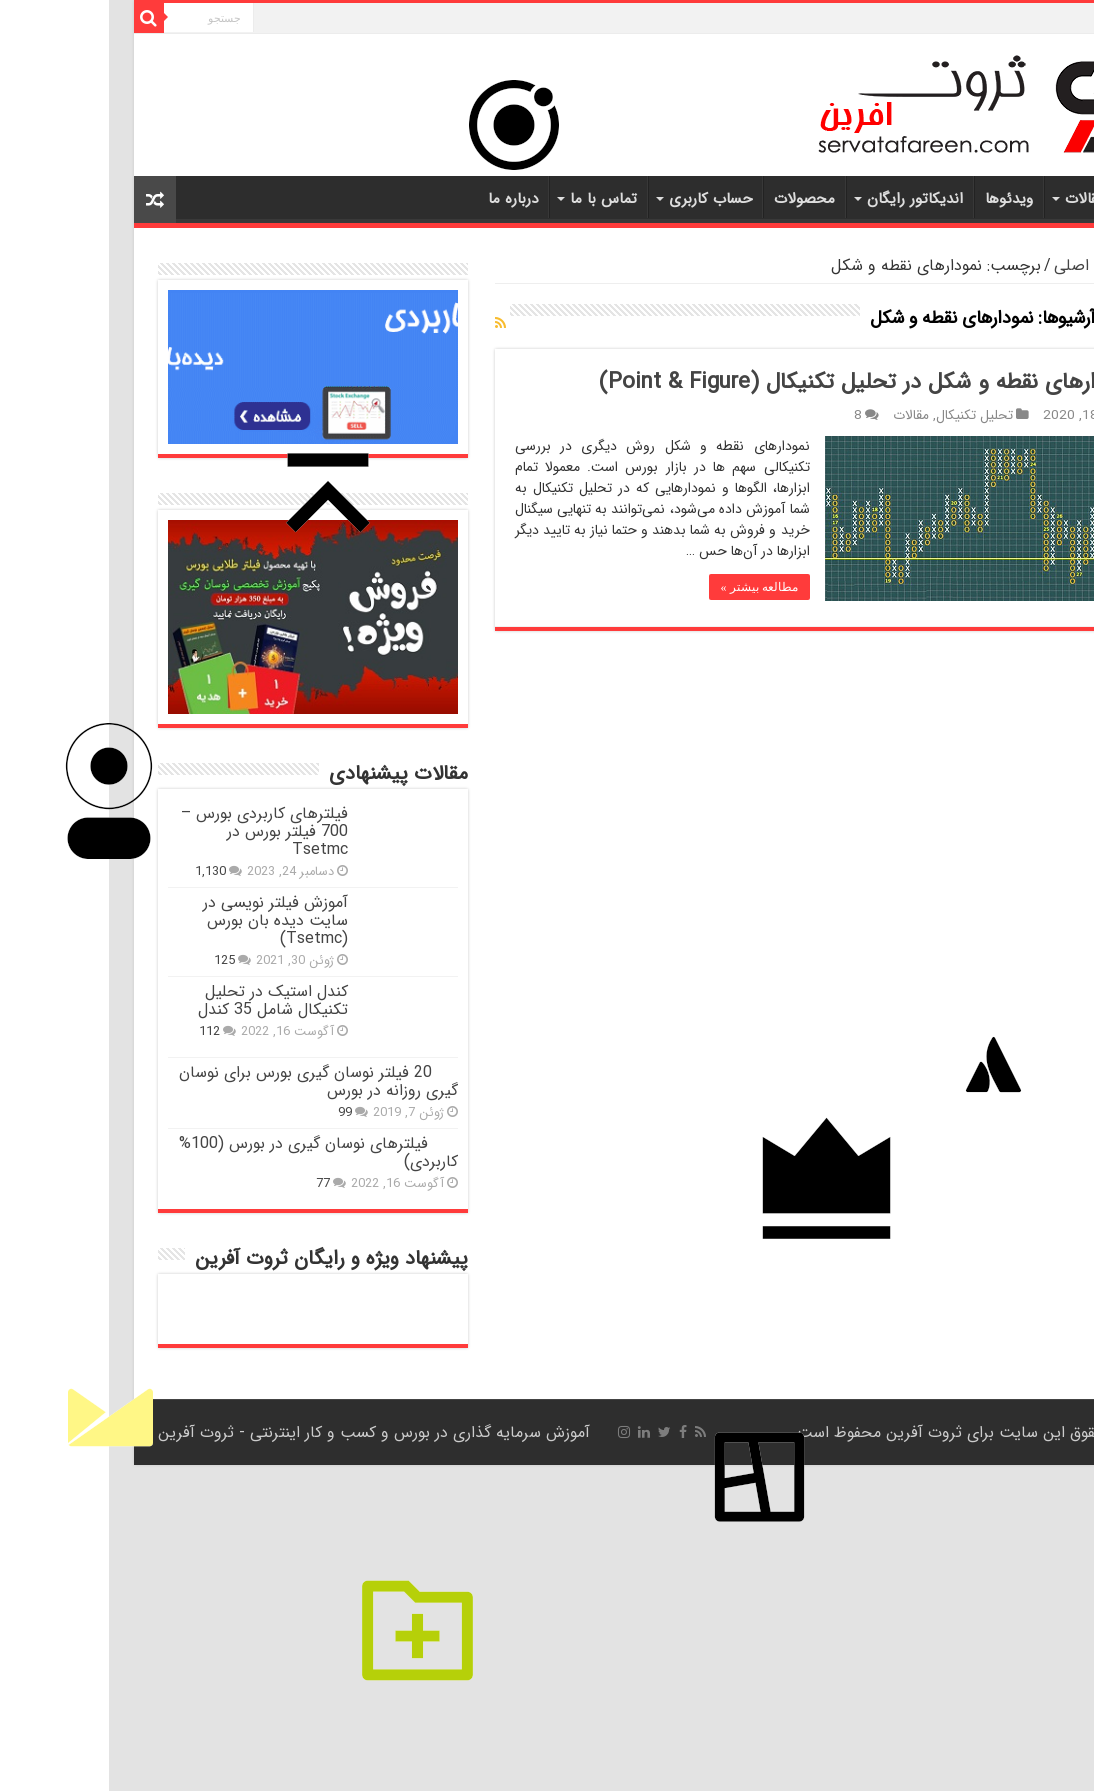  What do you see at coordinates (514, 125) in the screenshot?
I see `ionic framework logo` at bounding box center [514, 125].